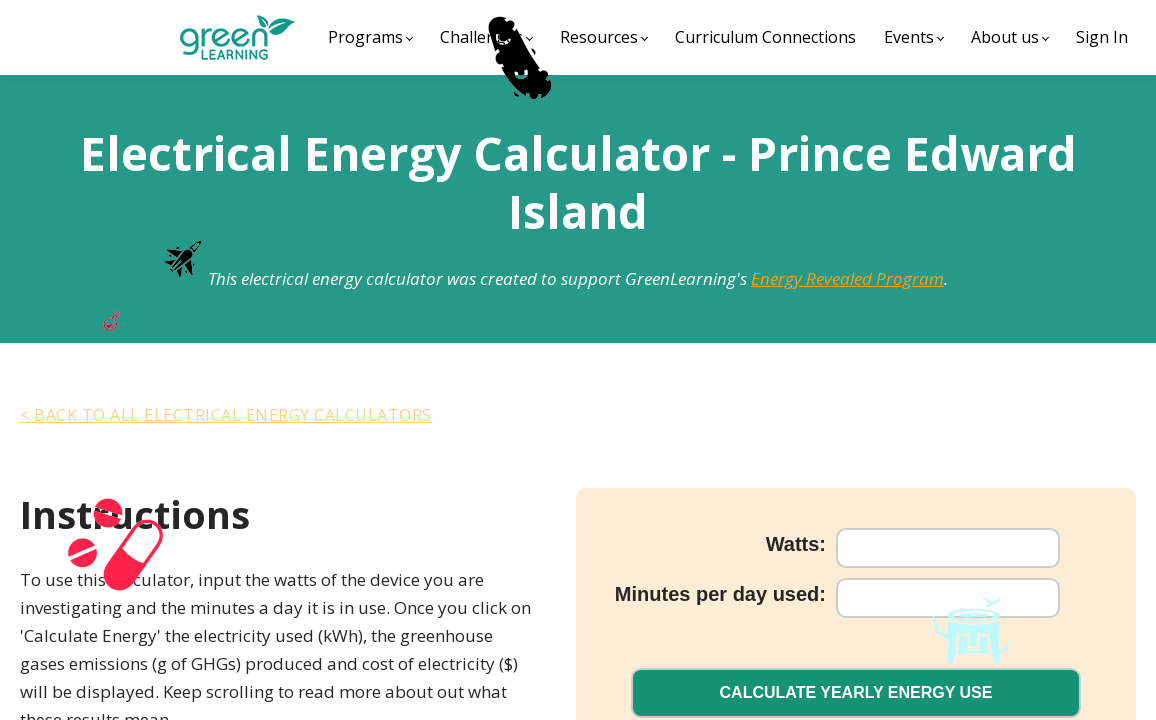  What do you see at coordinates (183, 259) in the screenshot?
I see `military or combat game mode` at bounding box center [183, 259].